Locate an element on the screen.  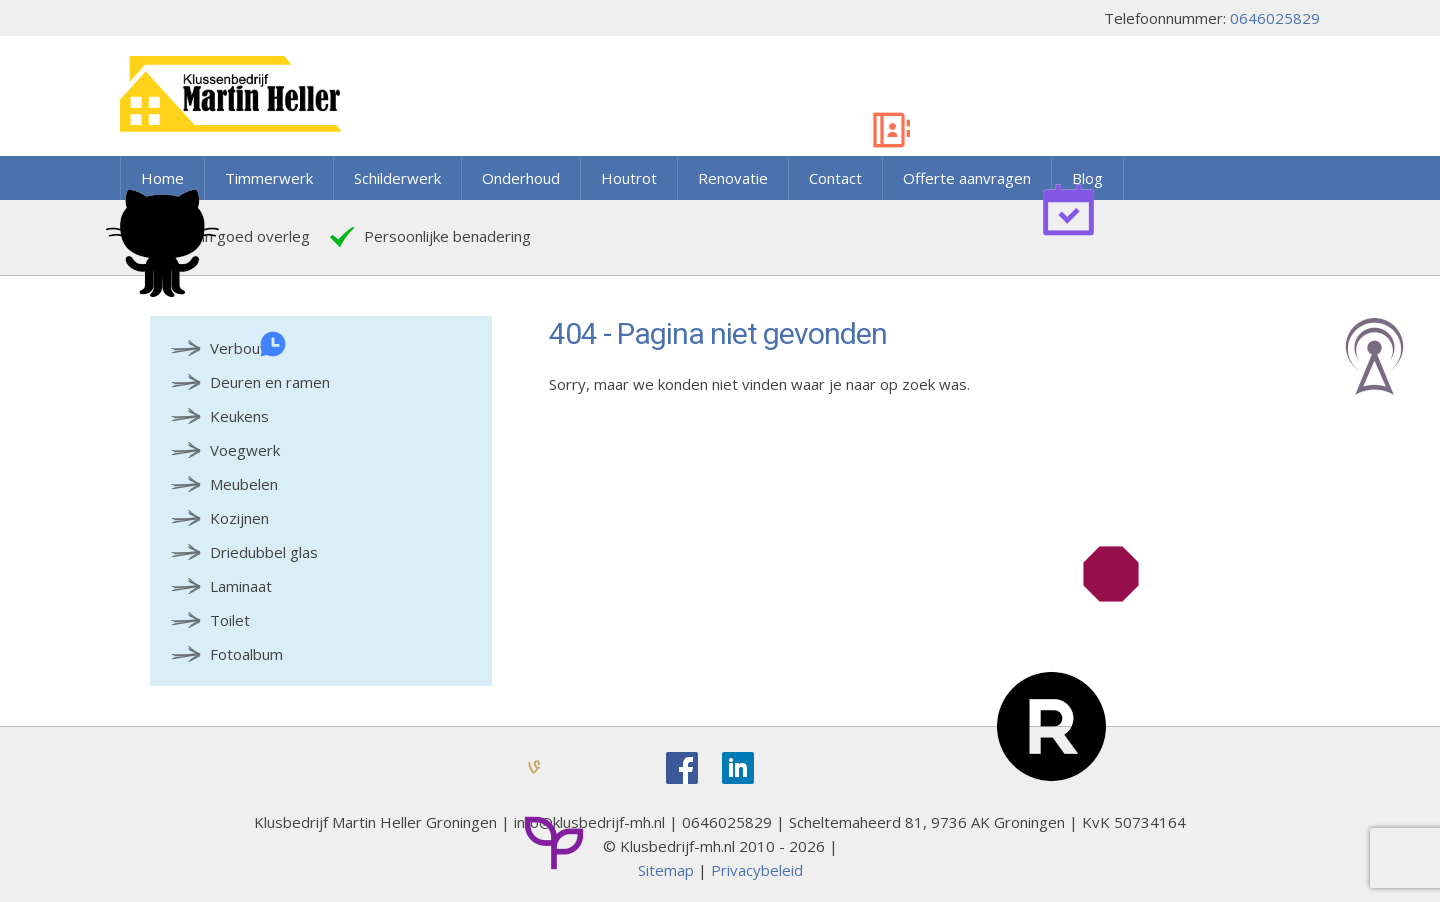
indicates eco-friendly or sustainable option is located at coordinates (554, 843).